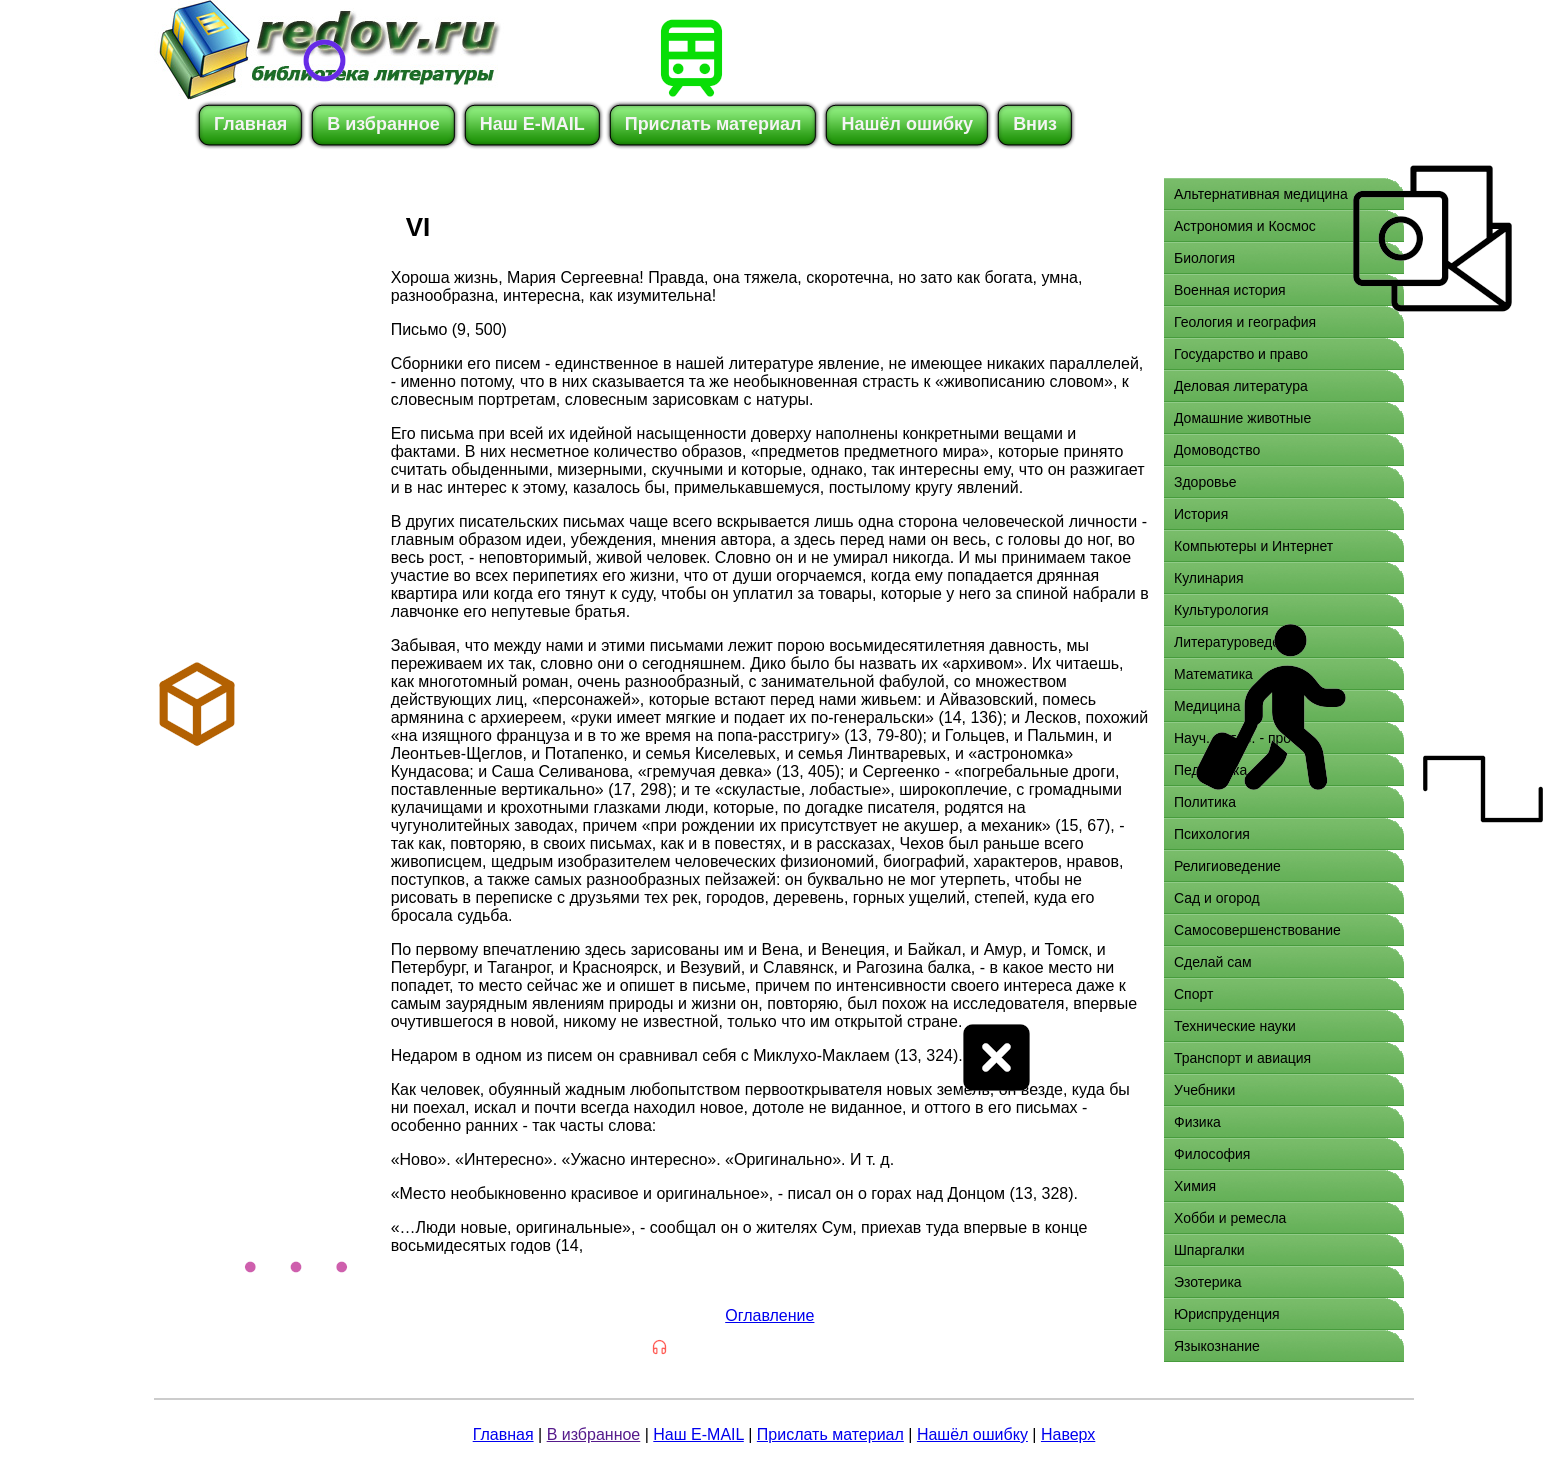  I want to click on access train schedules or railway information, so click(691, 55).